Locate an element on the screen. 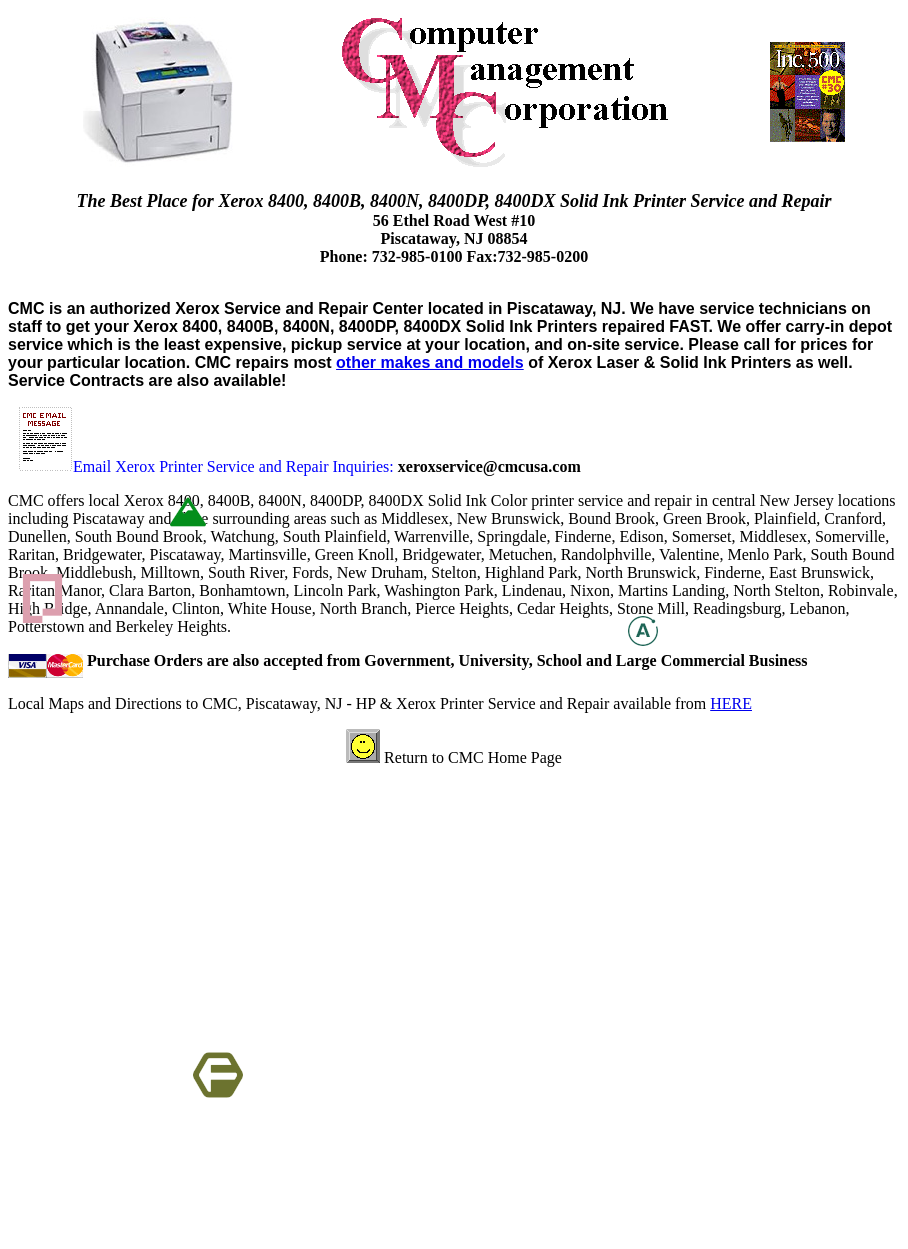 Image resolution: width=908 pixels, height=1249 pixels. Apollo GraphQL branding or logo is located at coordinates (643, 631).